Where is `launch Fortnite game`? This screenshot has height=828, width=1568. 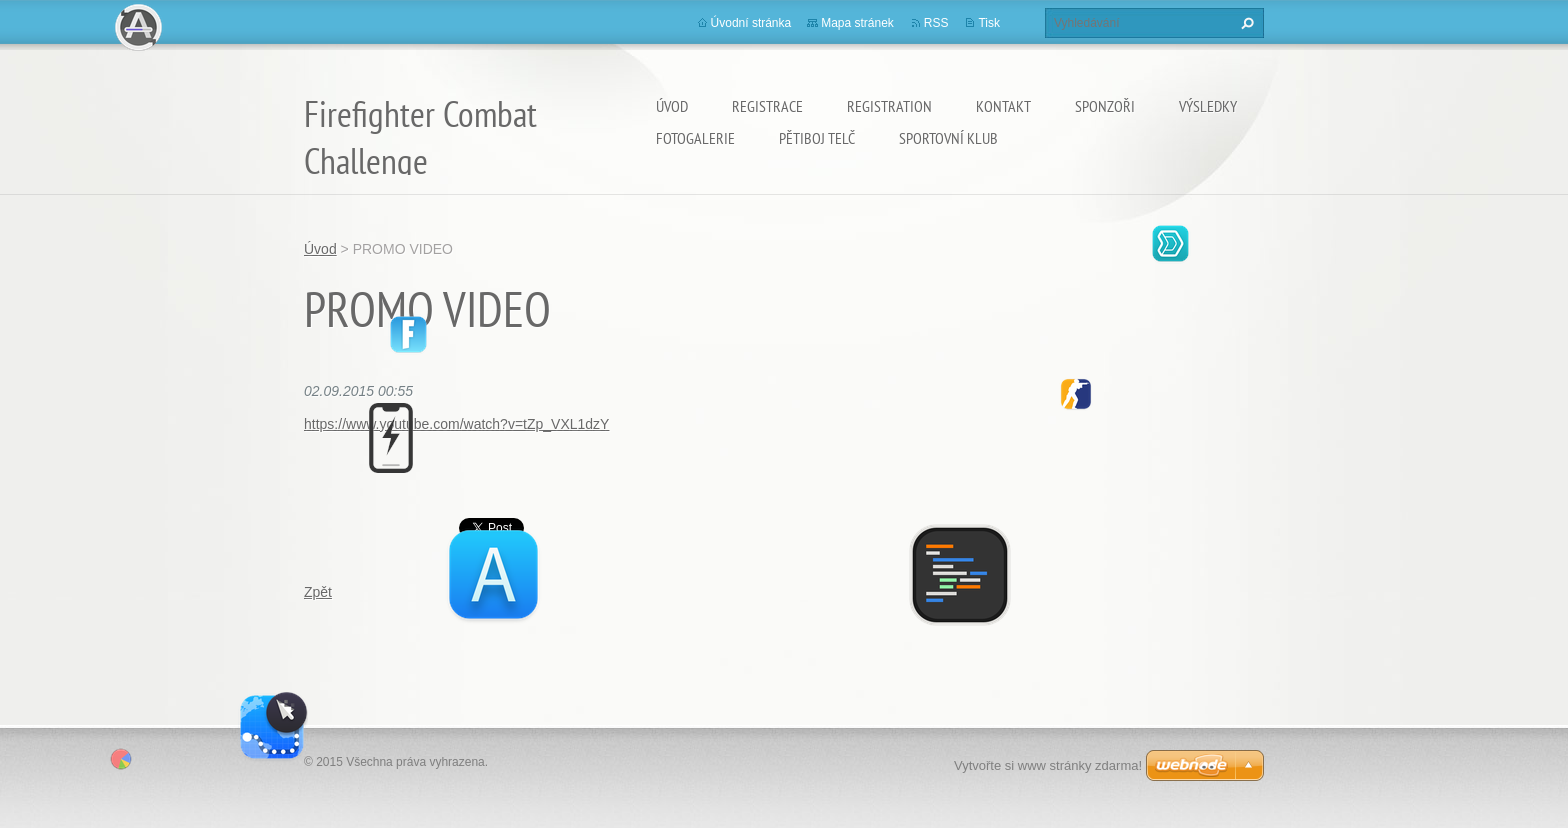 launch Fortnite game is located at coordinates (408, 334).